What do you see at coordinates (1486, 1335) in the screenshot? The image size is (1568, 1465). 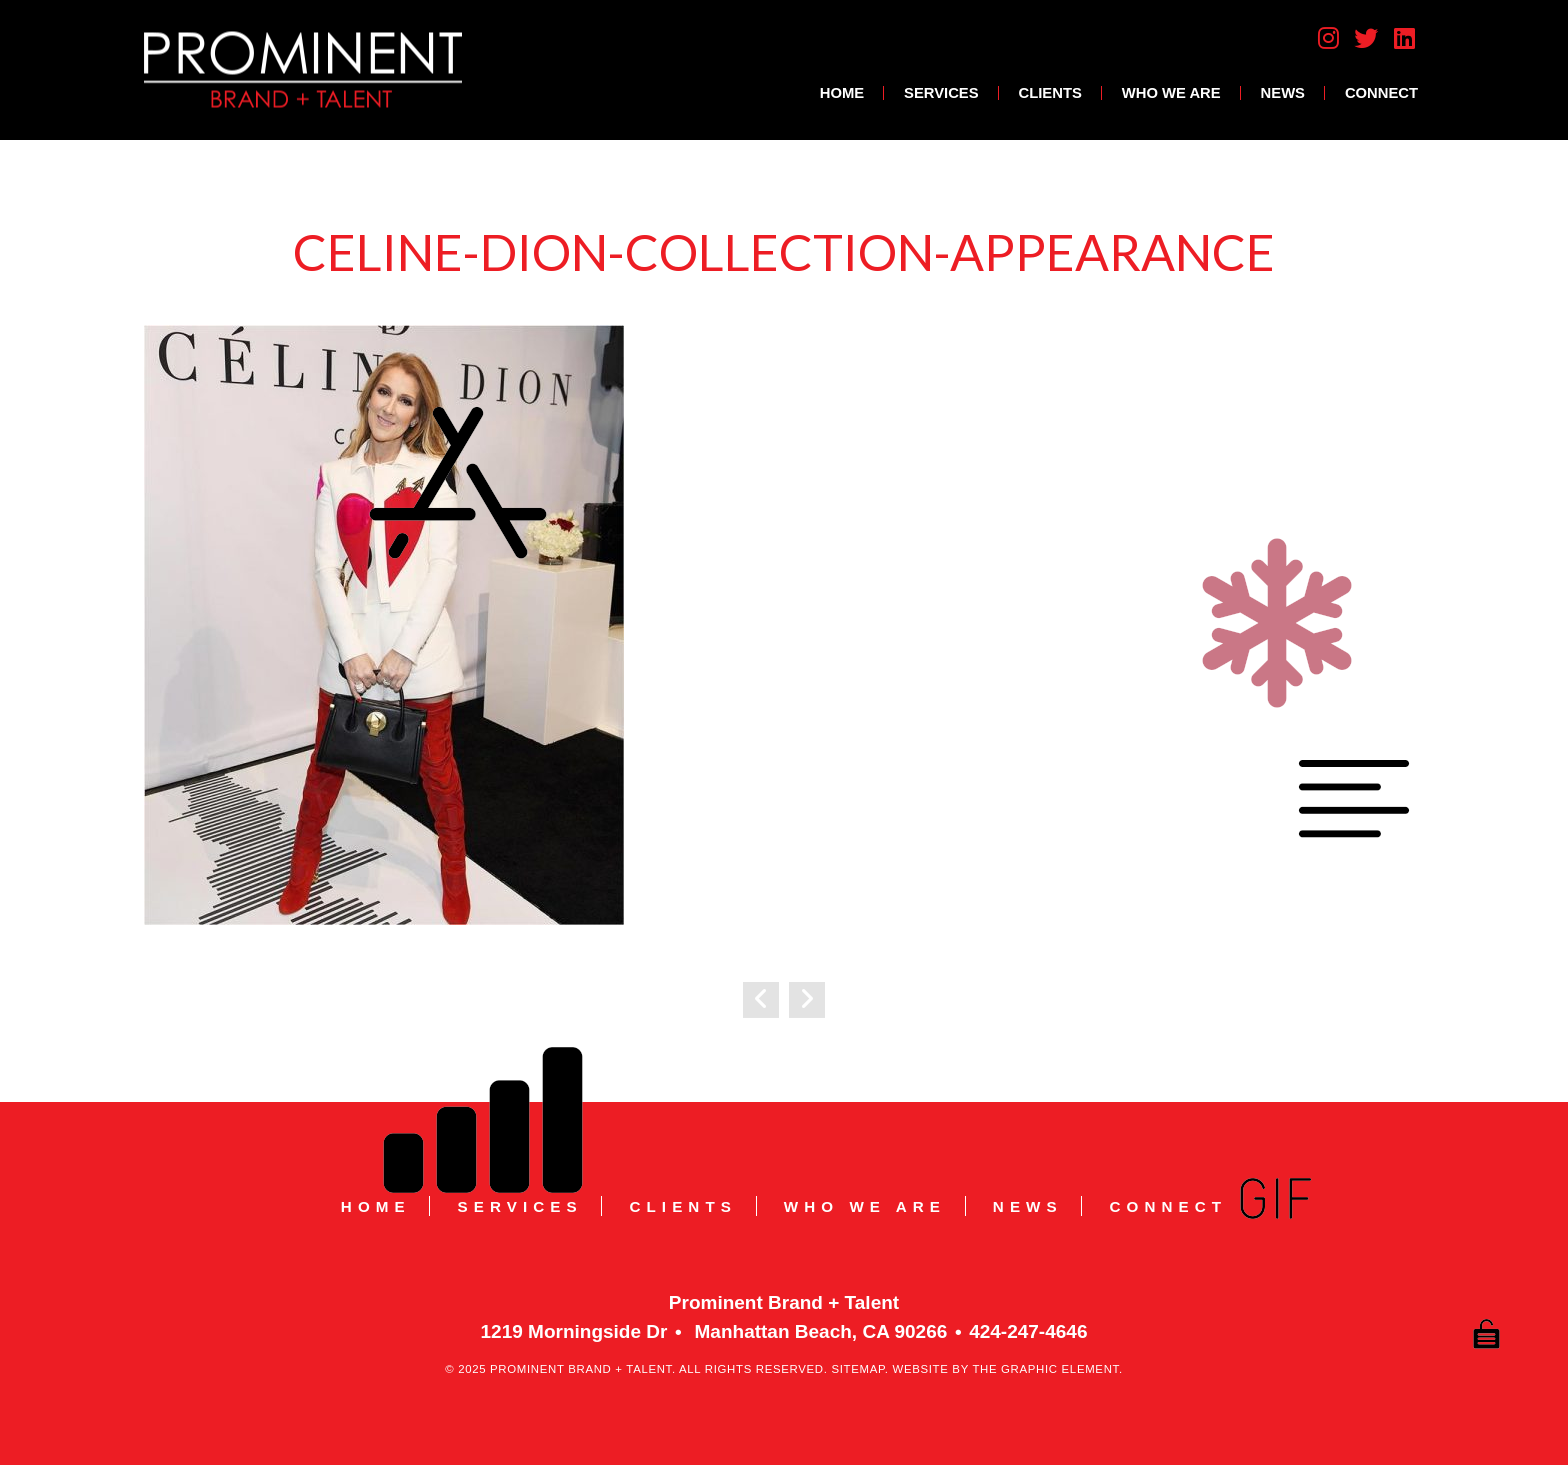 I see `unlocked or unsecured state` at bounding box center [1486, 1335].